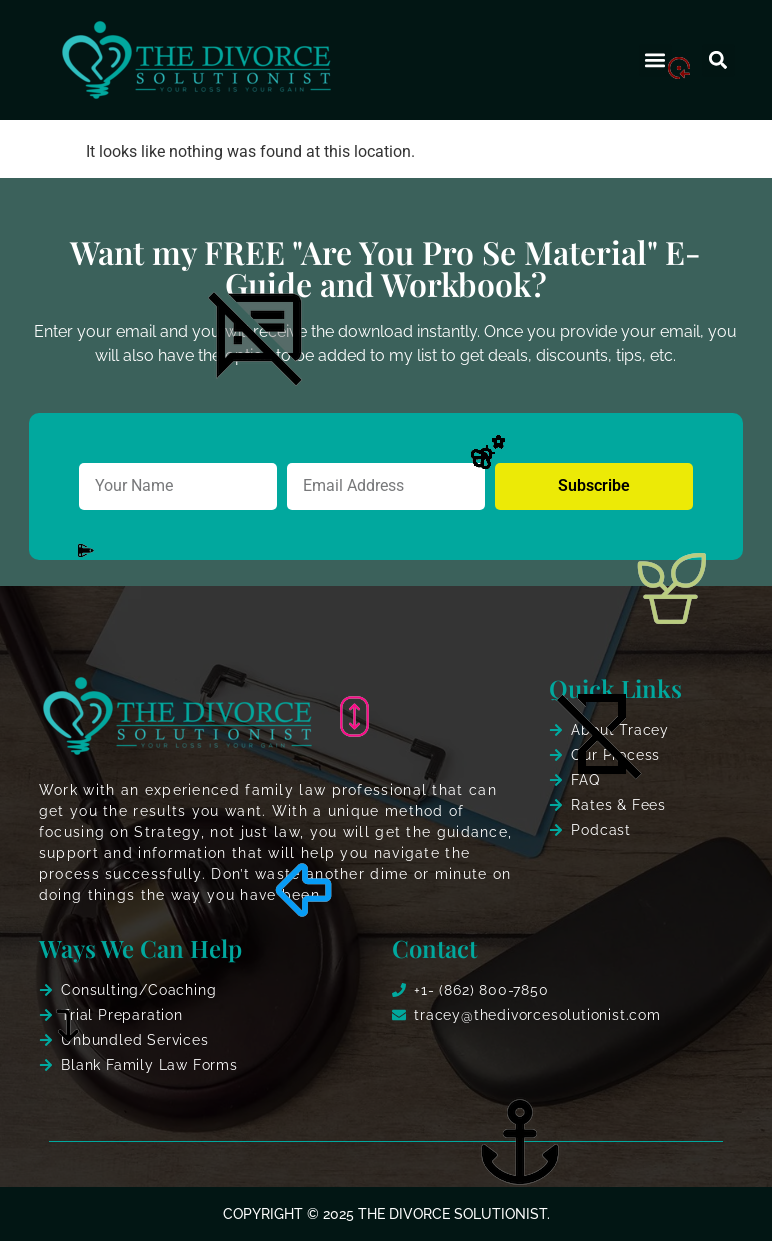 This screenshot has width=772, height=1241. I want to click on view or manage your garden plants, so click(670, 588).